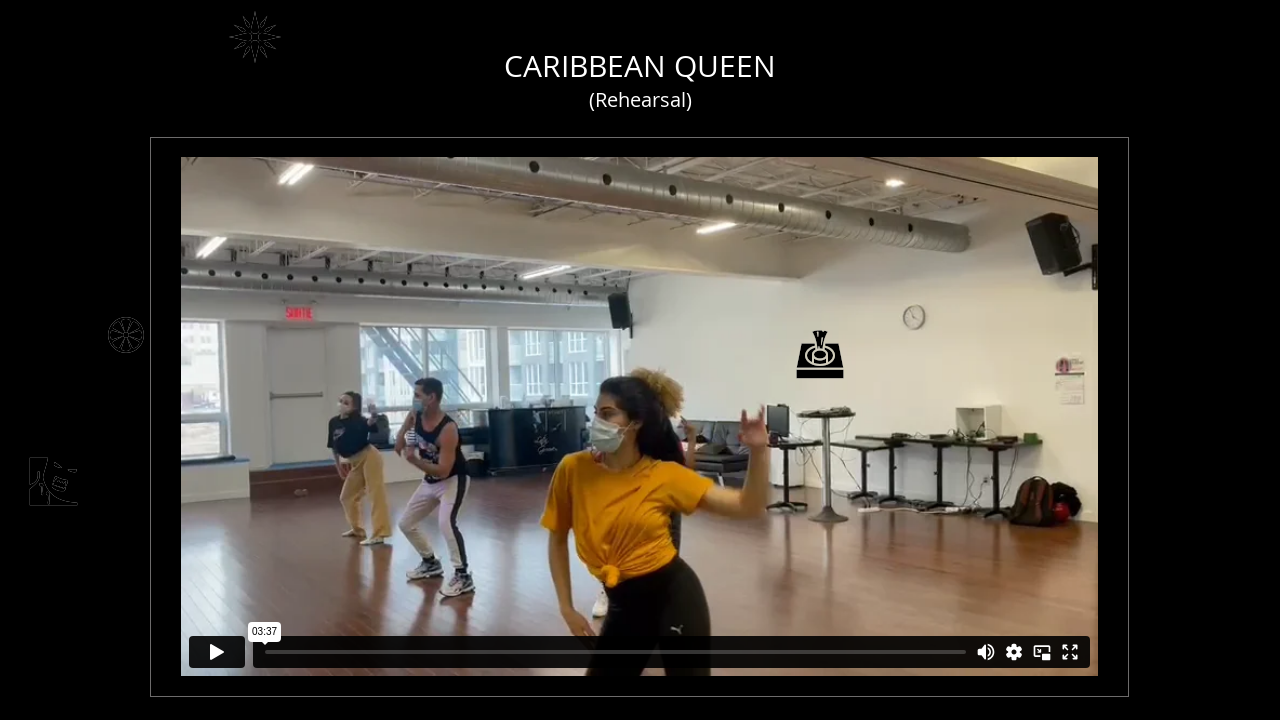 This screenshot has width=1280, height=720. Describe the element at coordinates (820, 353) in the screenshot. I see `craft or forge a ring item` at that location.